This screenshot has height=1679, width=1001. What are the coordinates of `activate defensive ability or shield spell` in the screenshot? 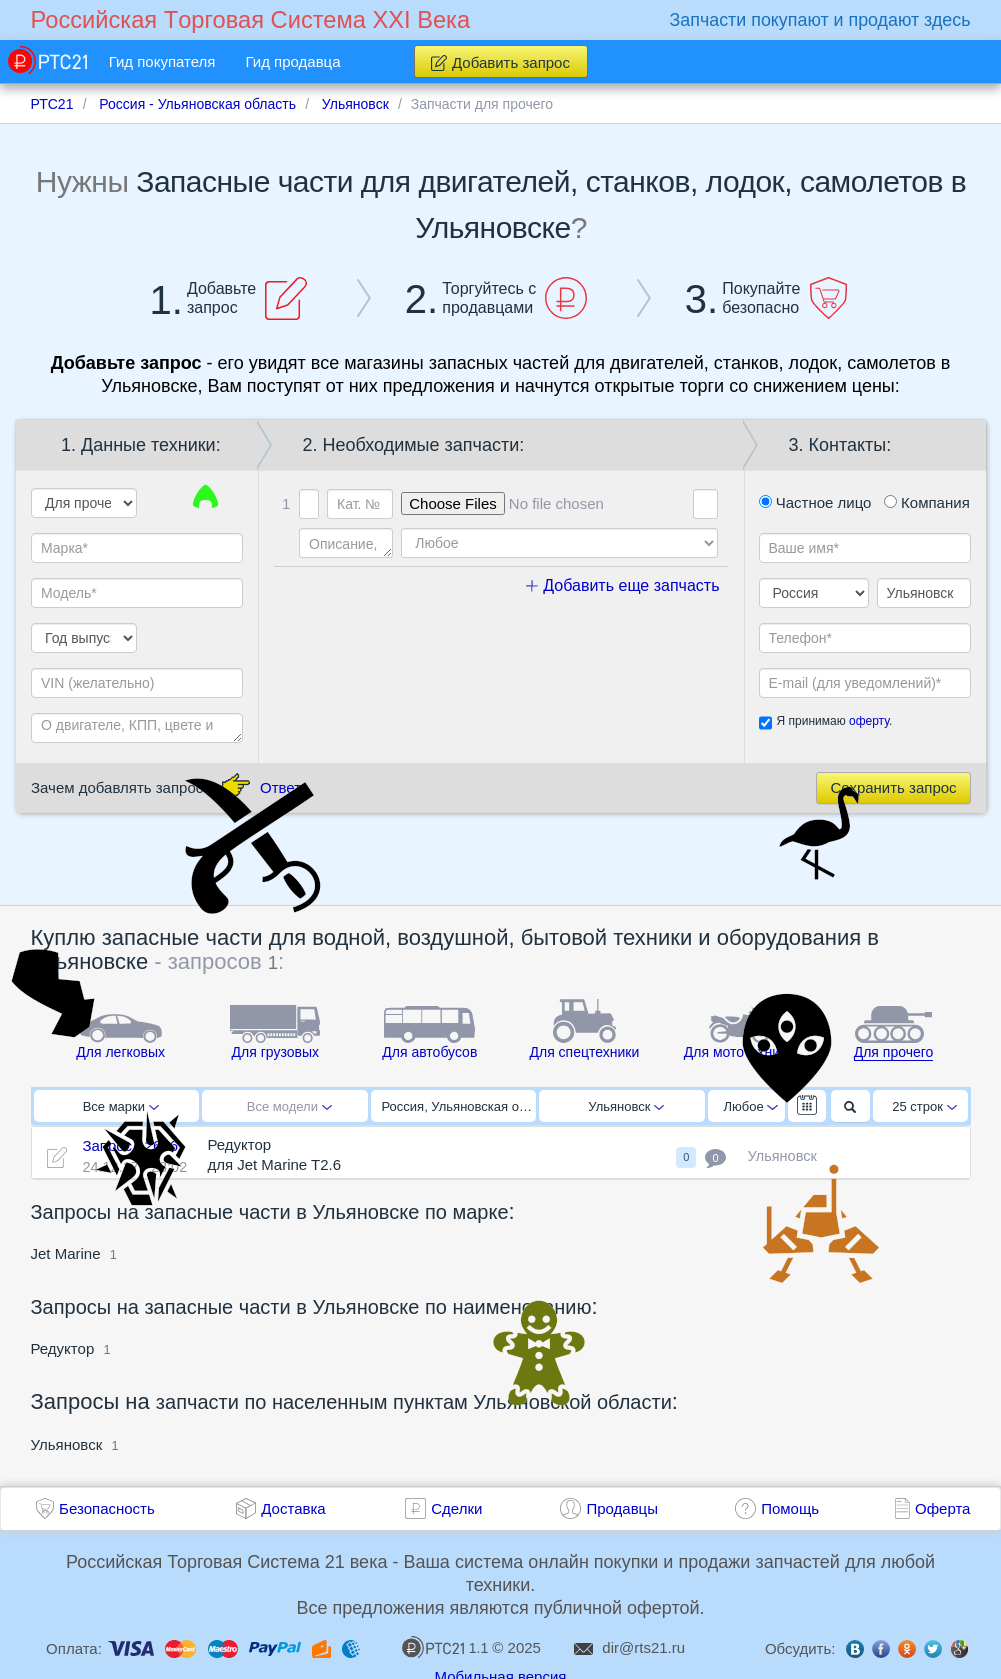 It's located at (144, 1160).